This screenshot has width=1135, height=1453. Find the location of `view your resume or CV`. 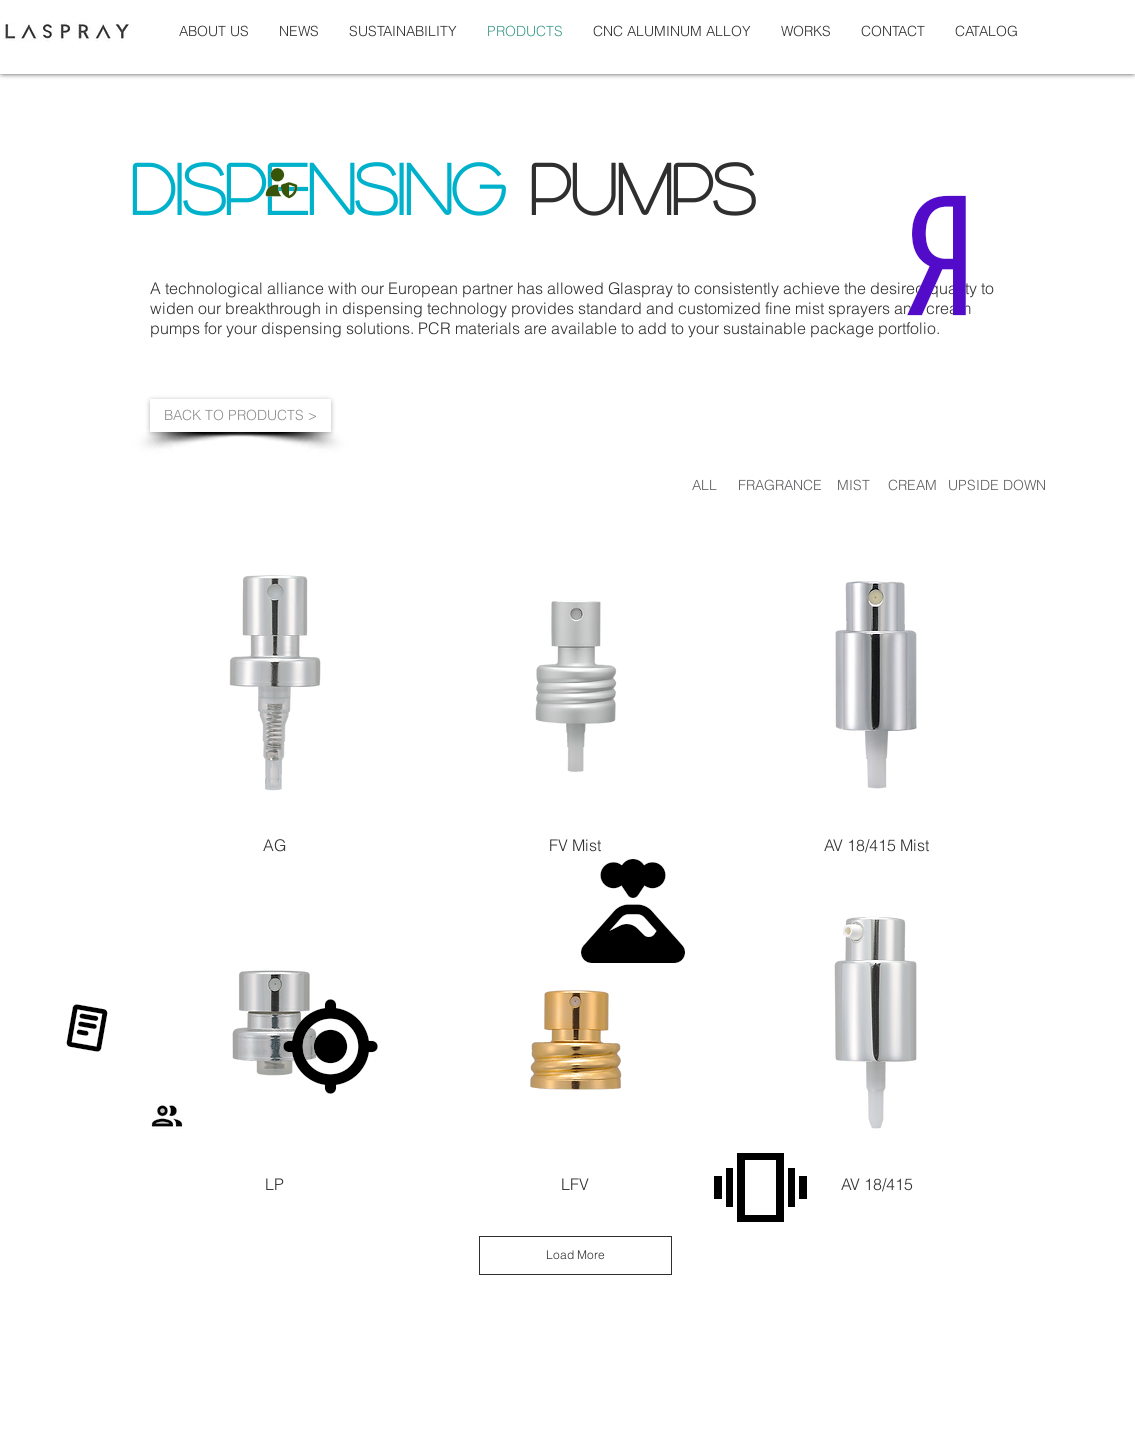

view your resume or CV is located at coordinates (87, 1028).